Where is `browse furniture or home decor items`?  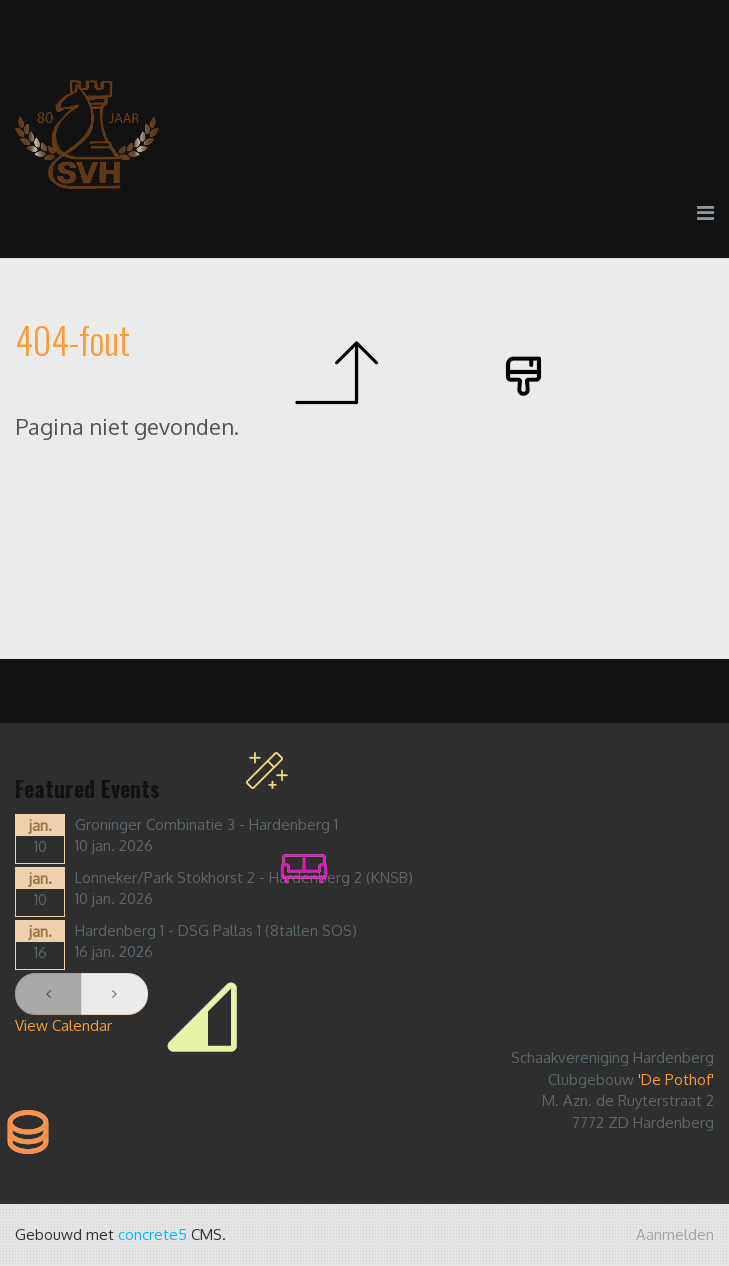
browse furniture or home decor items is located at coordinates (304, 868).